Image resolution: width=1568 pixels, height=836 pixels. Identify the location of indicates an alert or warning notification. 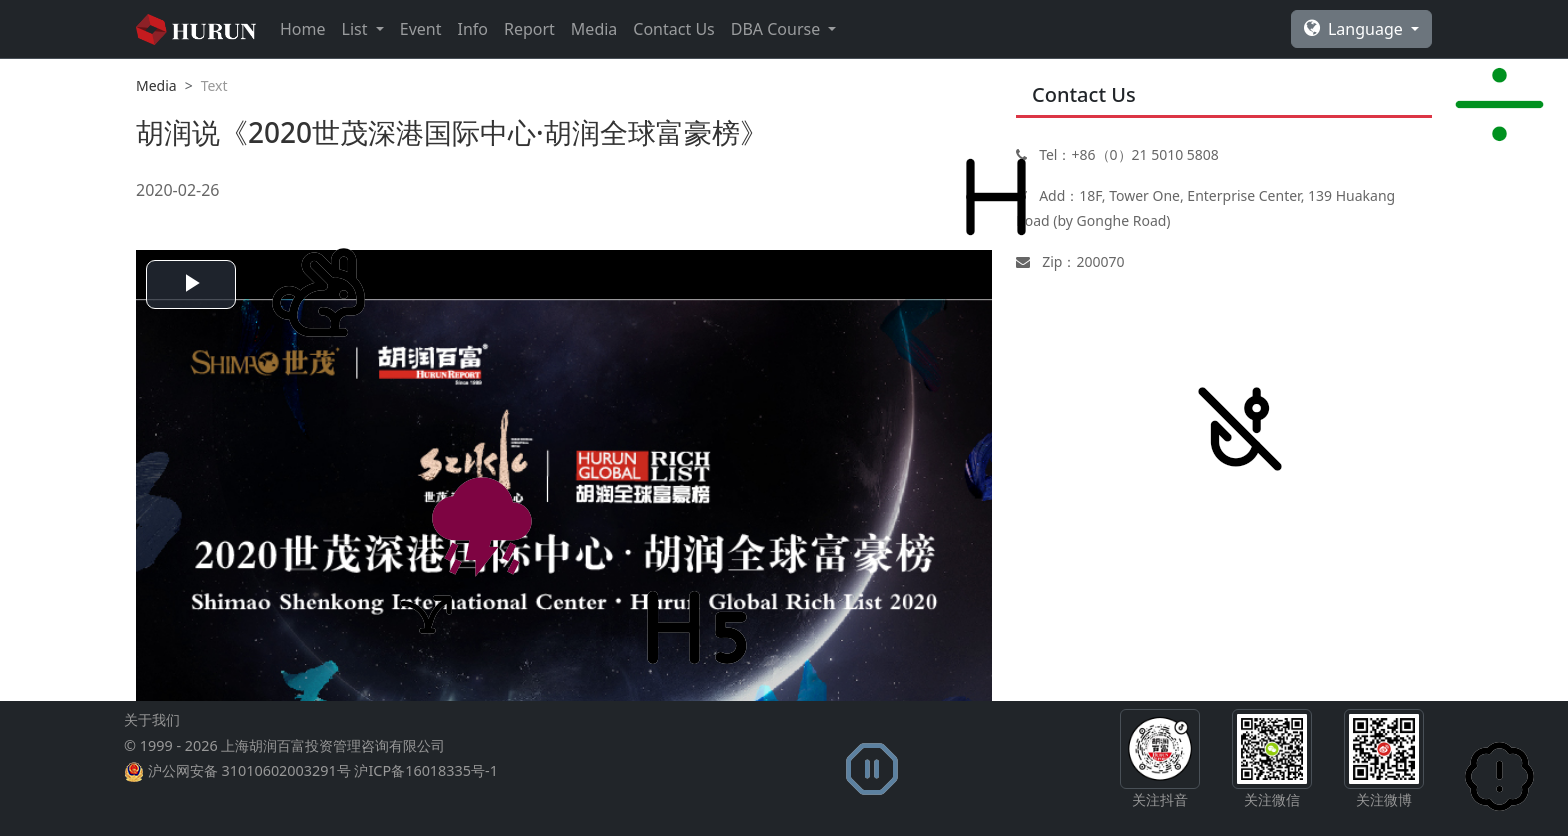
(1499, 776).